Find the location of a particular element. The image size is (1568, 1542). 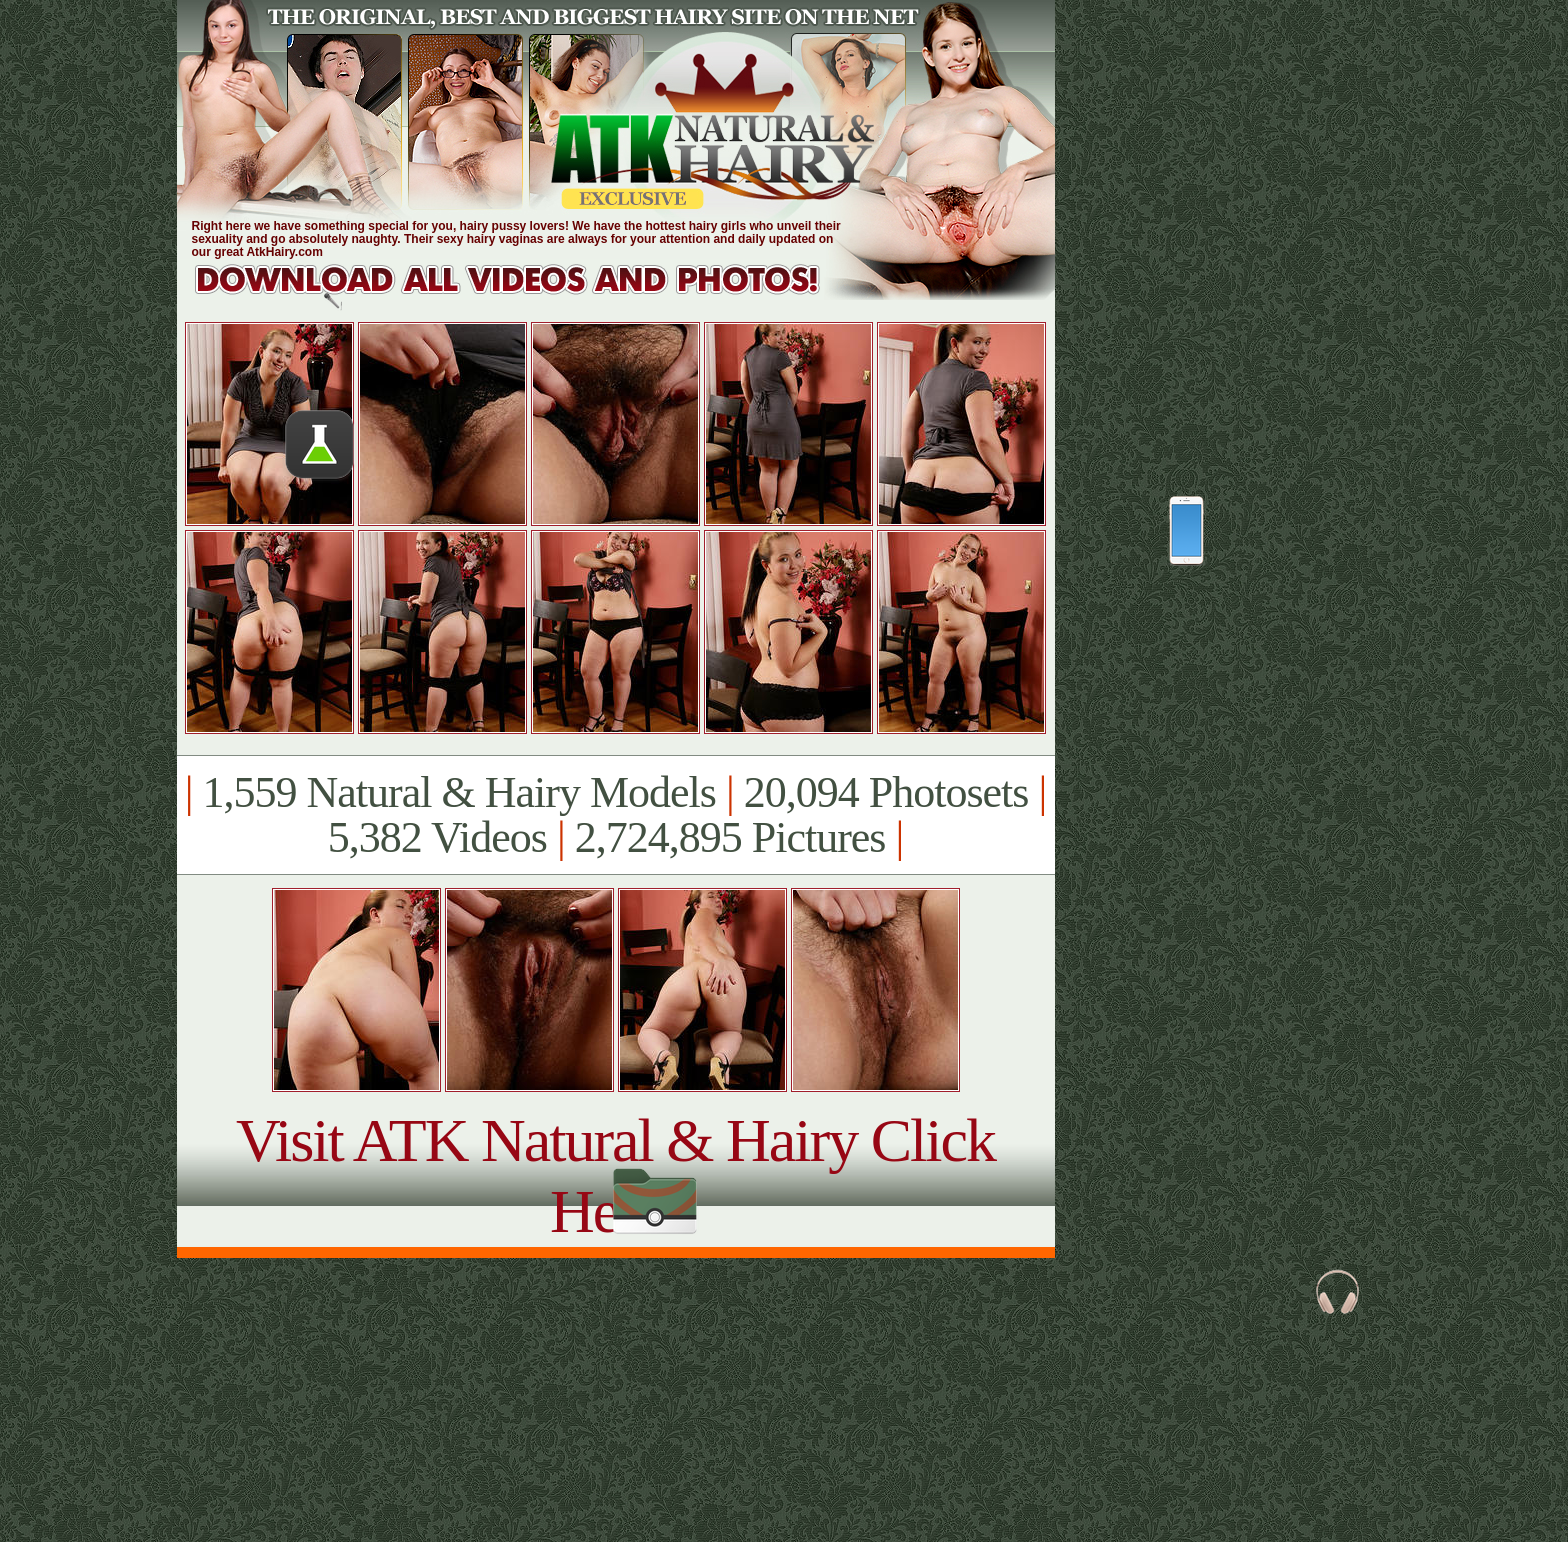

open science or chemistry-related applications is located at coordinates (319, 445).